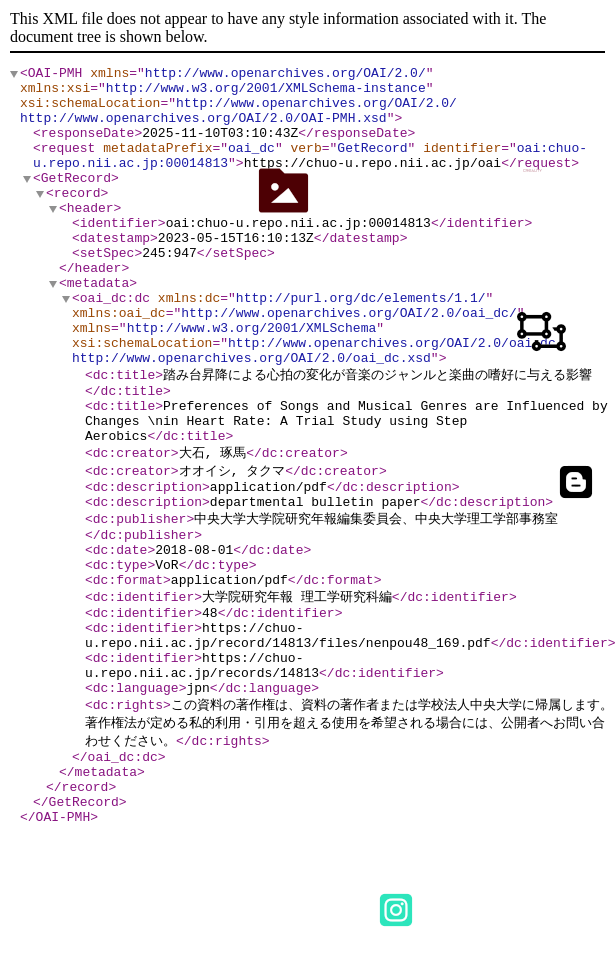 The width and height of the screenshot is (615, 976). I want to click on ungroup selected objects, so click(541, 331).